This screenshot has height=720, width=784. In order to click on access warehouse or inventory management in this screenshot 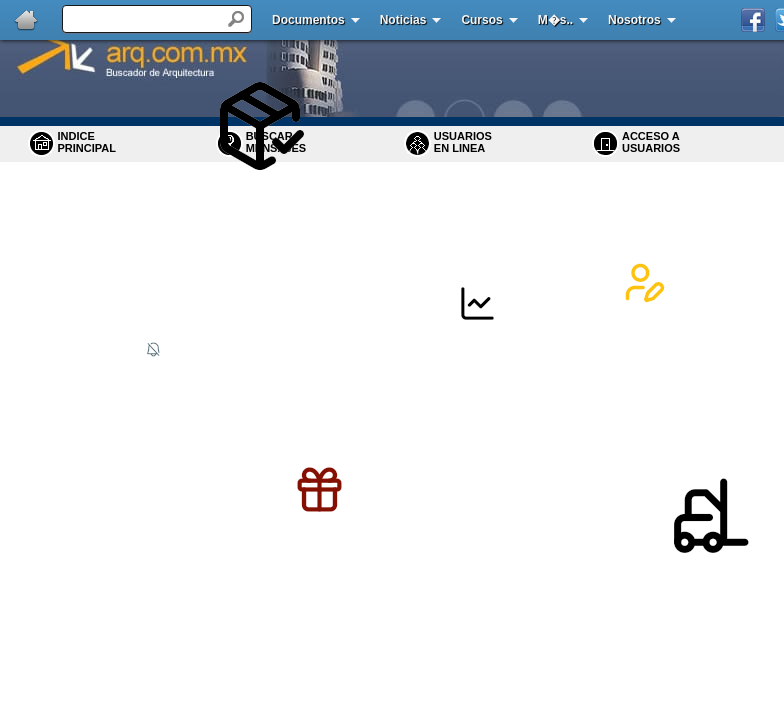, I will do `click(709, 517)`.